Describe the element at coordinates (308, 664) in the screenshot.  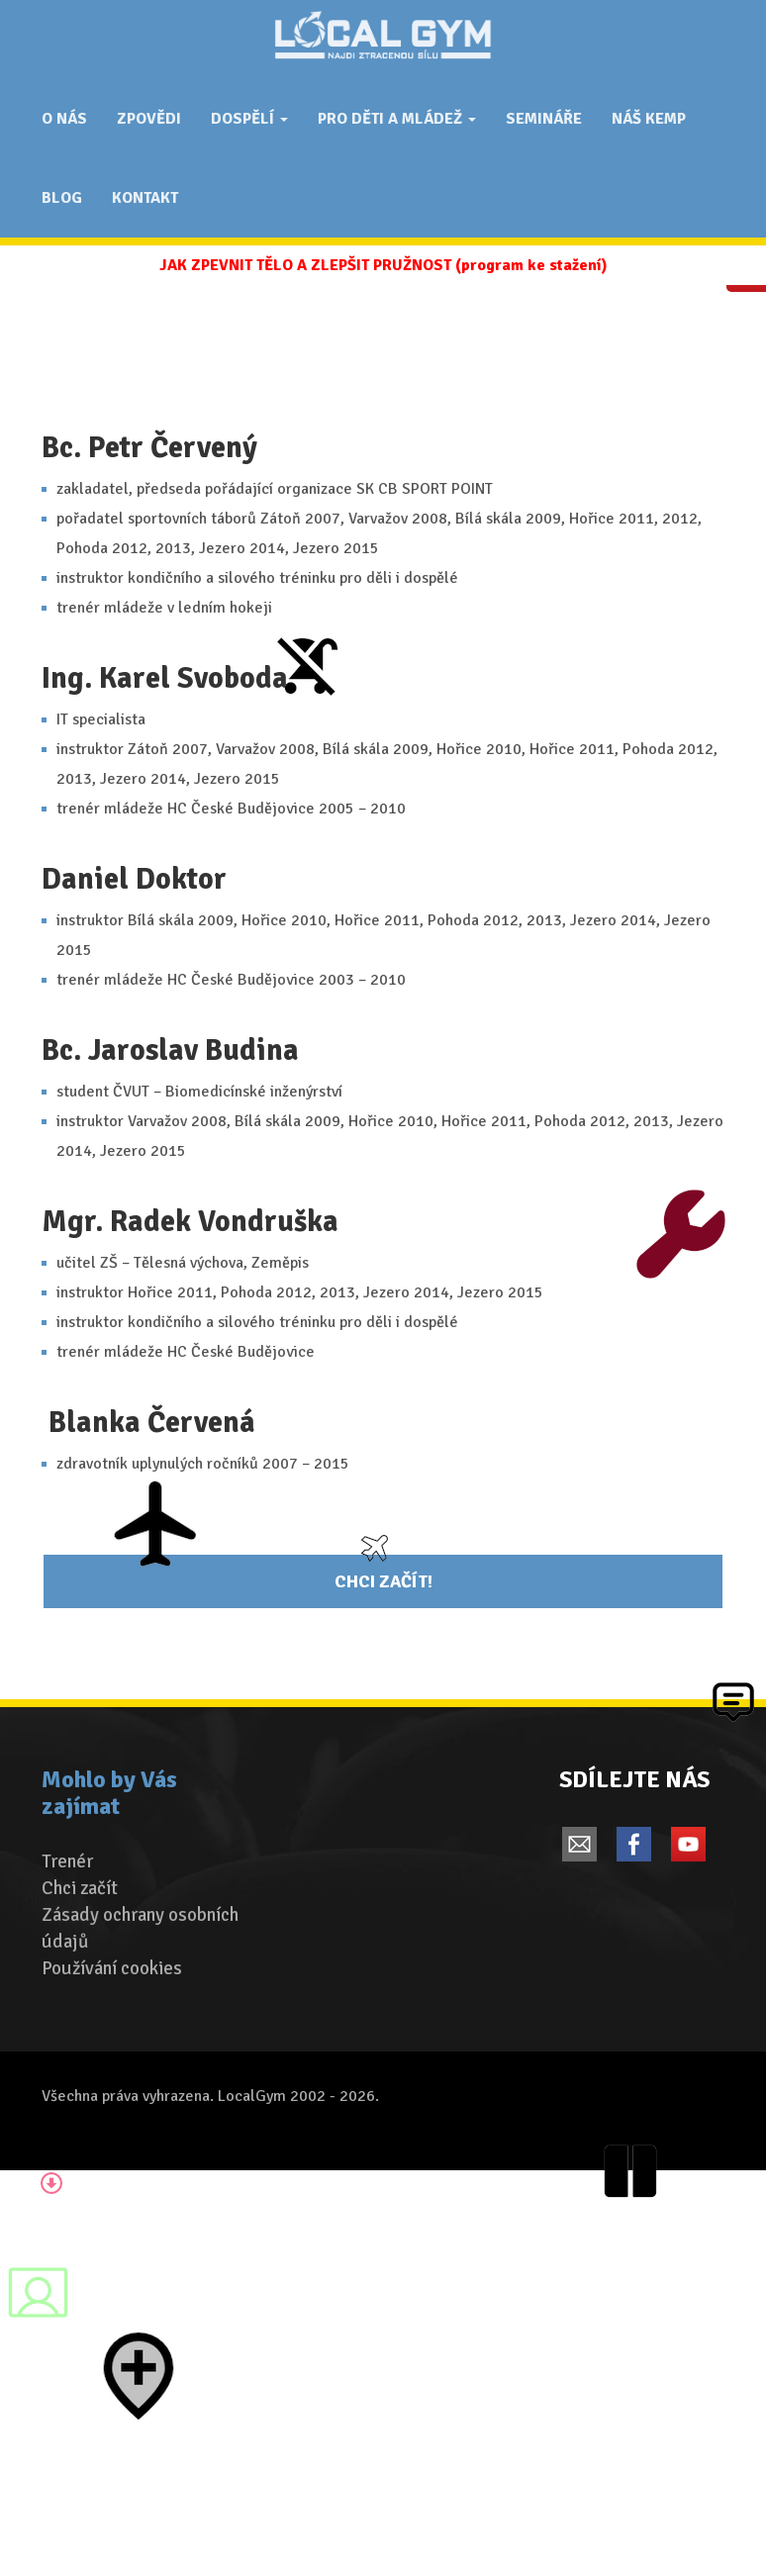
I see `indicates strollers are not permitted in this area` at that location.